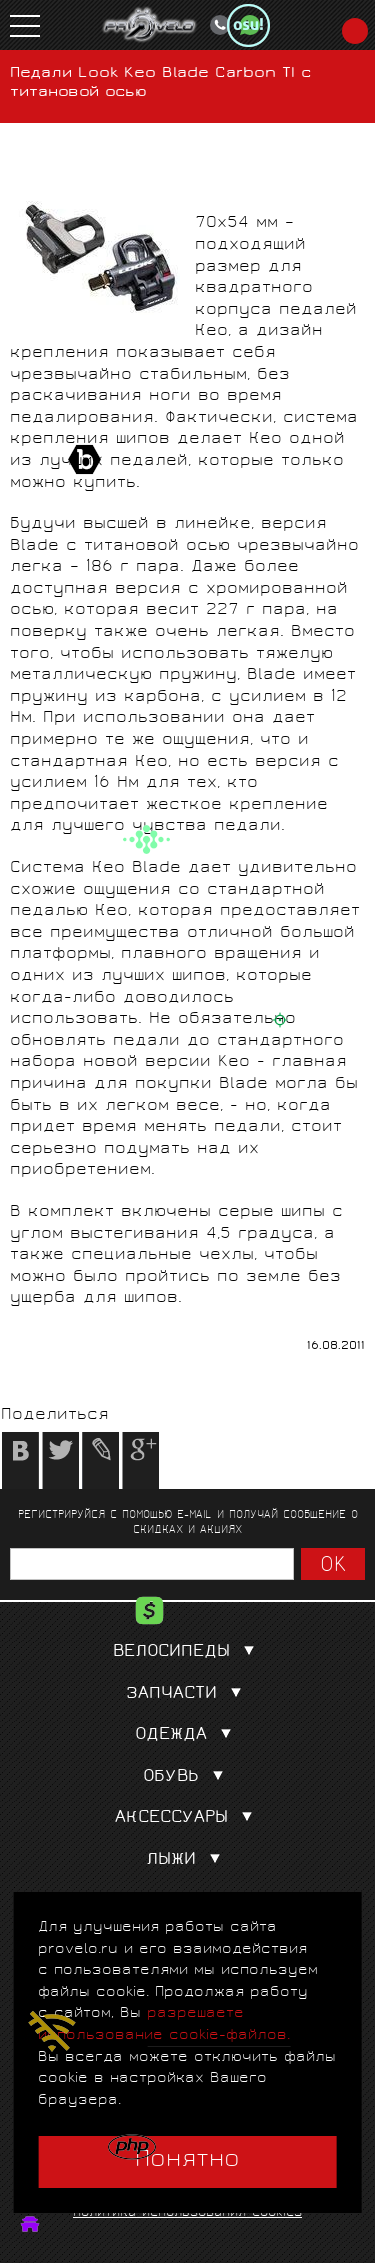  Describe the element at coordinates (30, 2224) in the screenshot. I see `access historical landmarks or monuments` at that location.